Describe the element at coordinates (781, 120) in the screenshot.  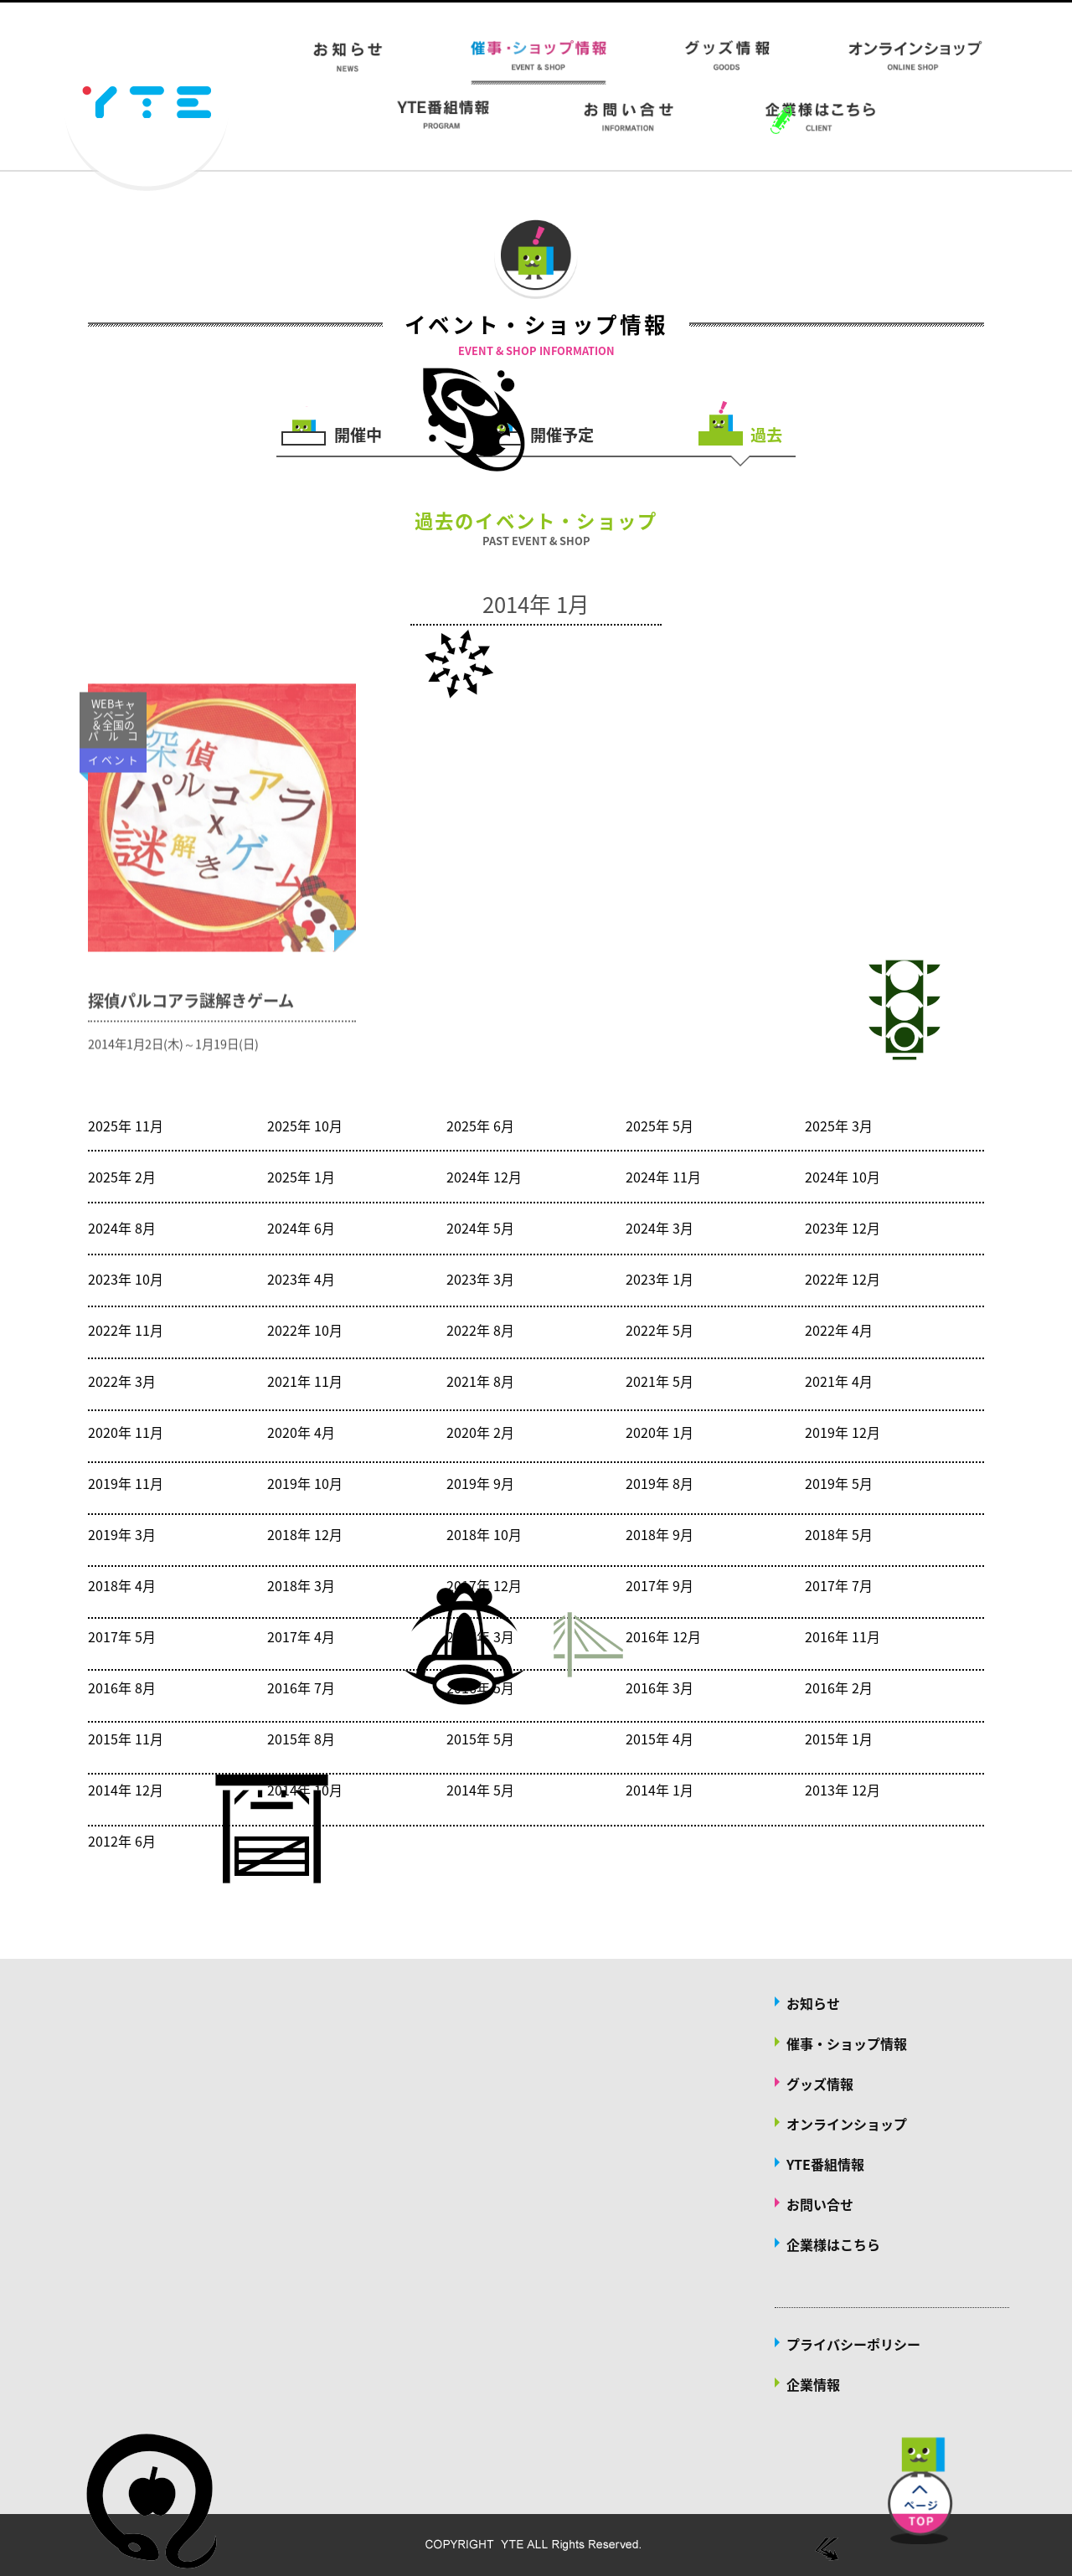
I see `equip arm armor or bracer item` at that location.